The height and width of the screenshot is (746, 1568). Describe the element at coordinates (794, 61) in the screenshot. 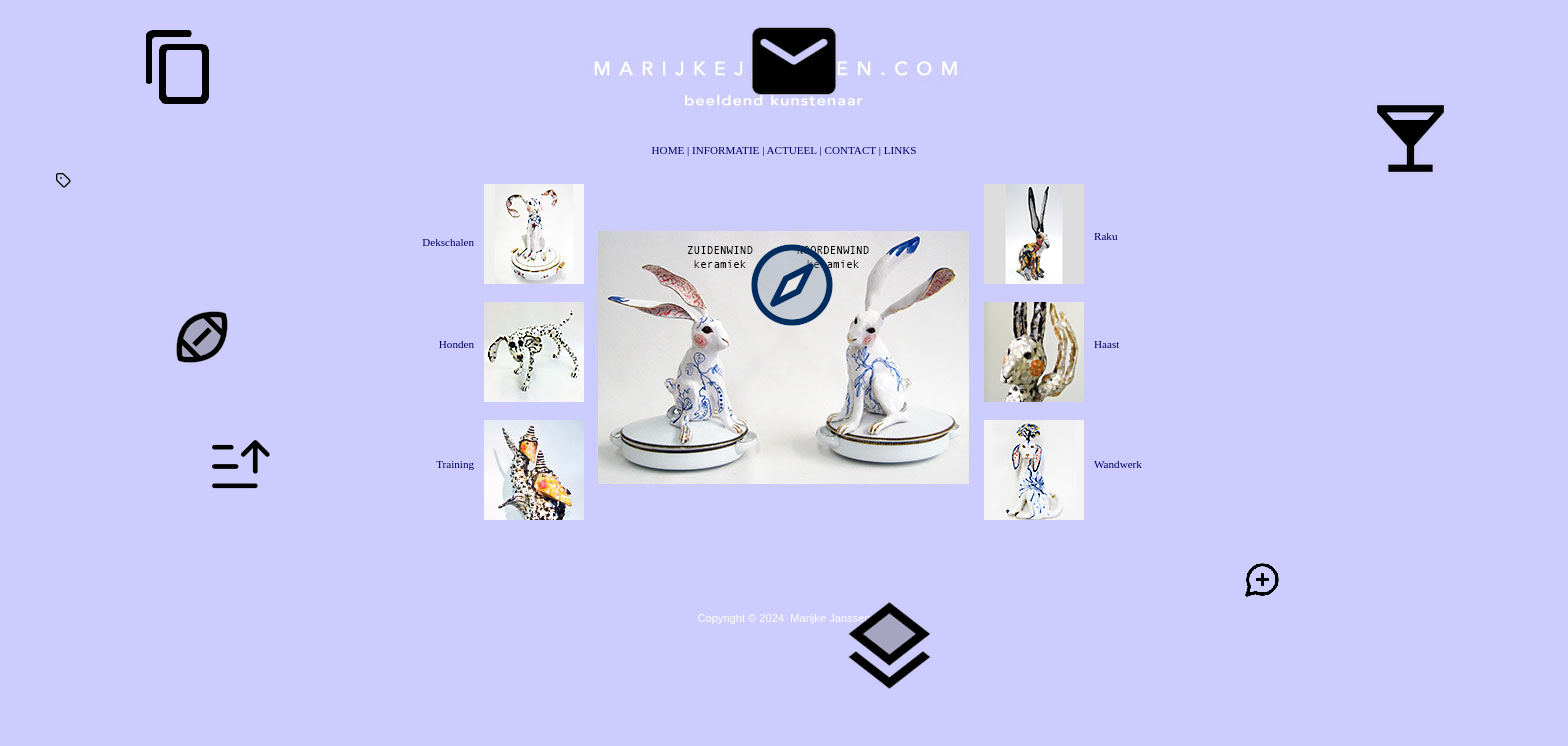

I see `open your email inbox` at that location.